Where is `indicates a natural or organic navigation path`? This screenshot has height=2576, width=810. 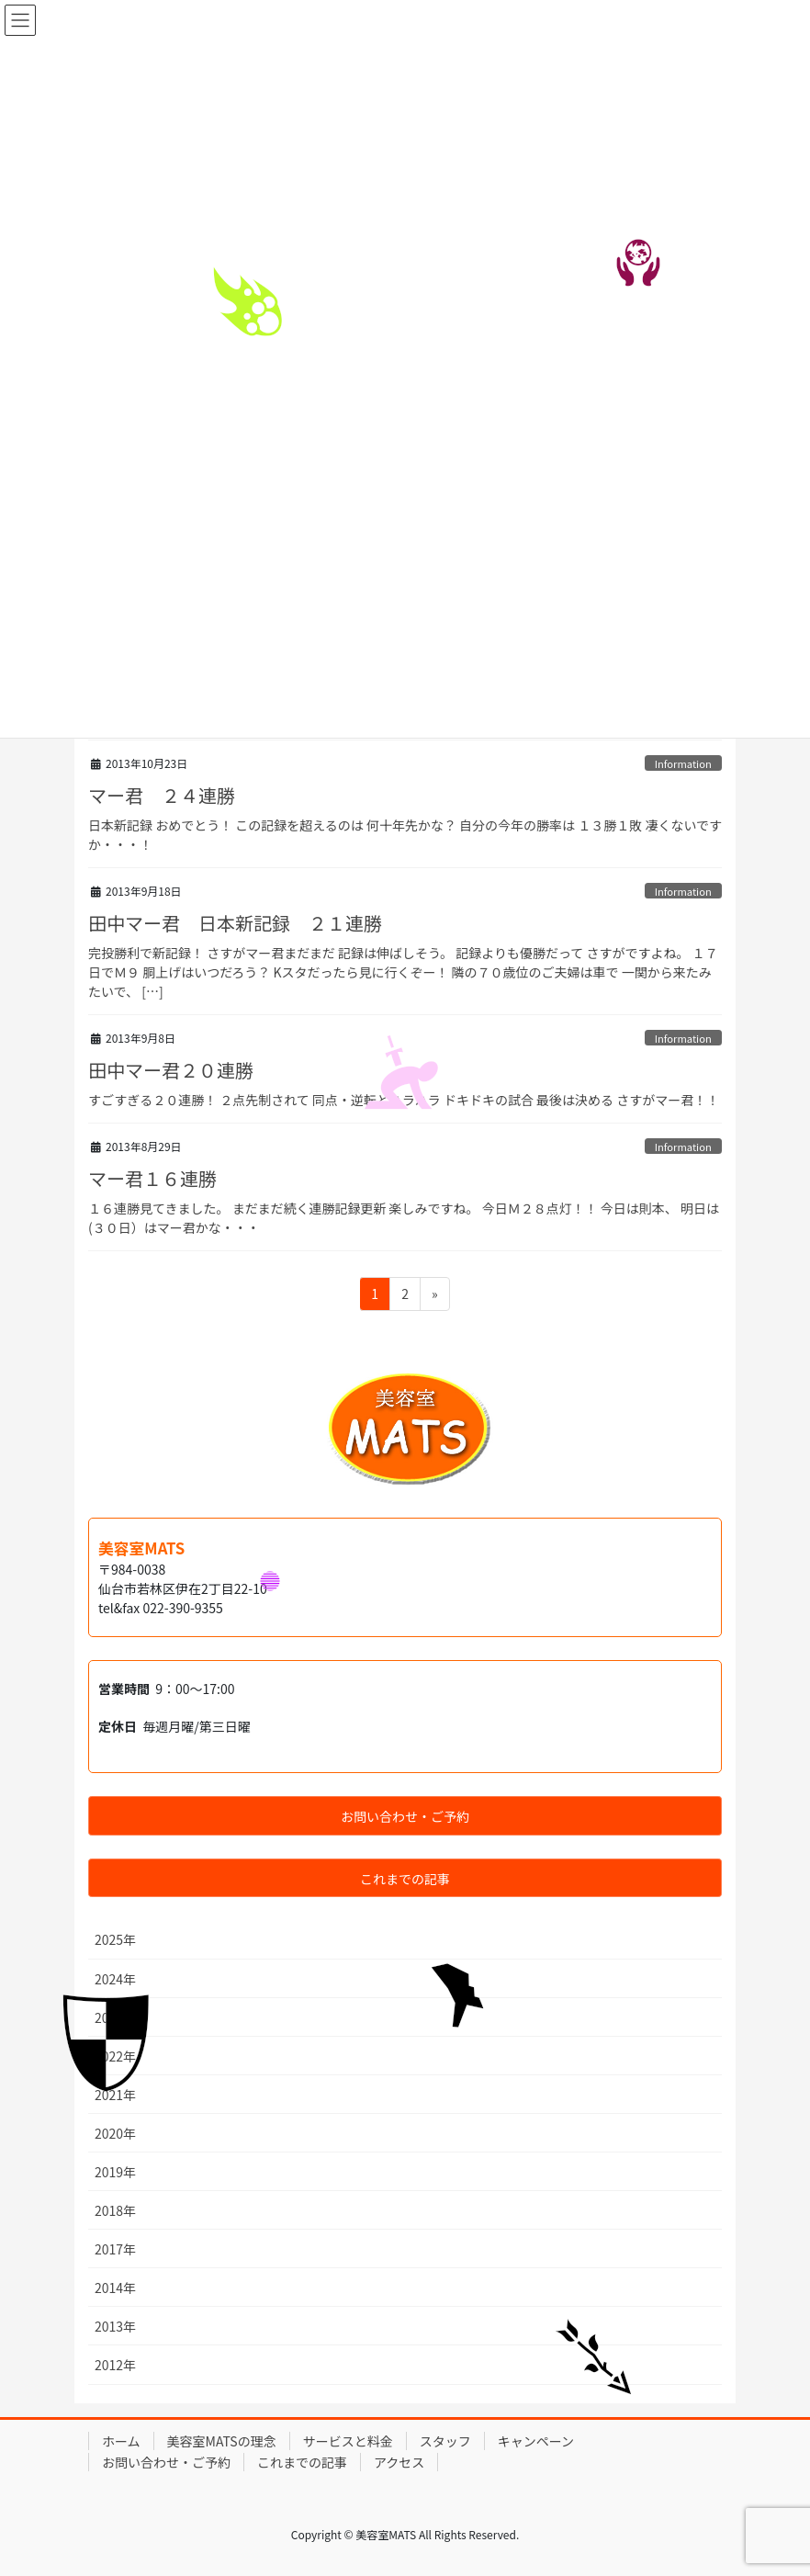 indicates a natural or organic navigation path is located at coordinates (593, 2356).